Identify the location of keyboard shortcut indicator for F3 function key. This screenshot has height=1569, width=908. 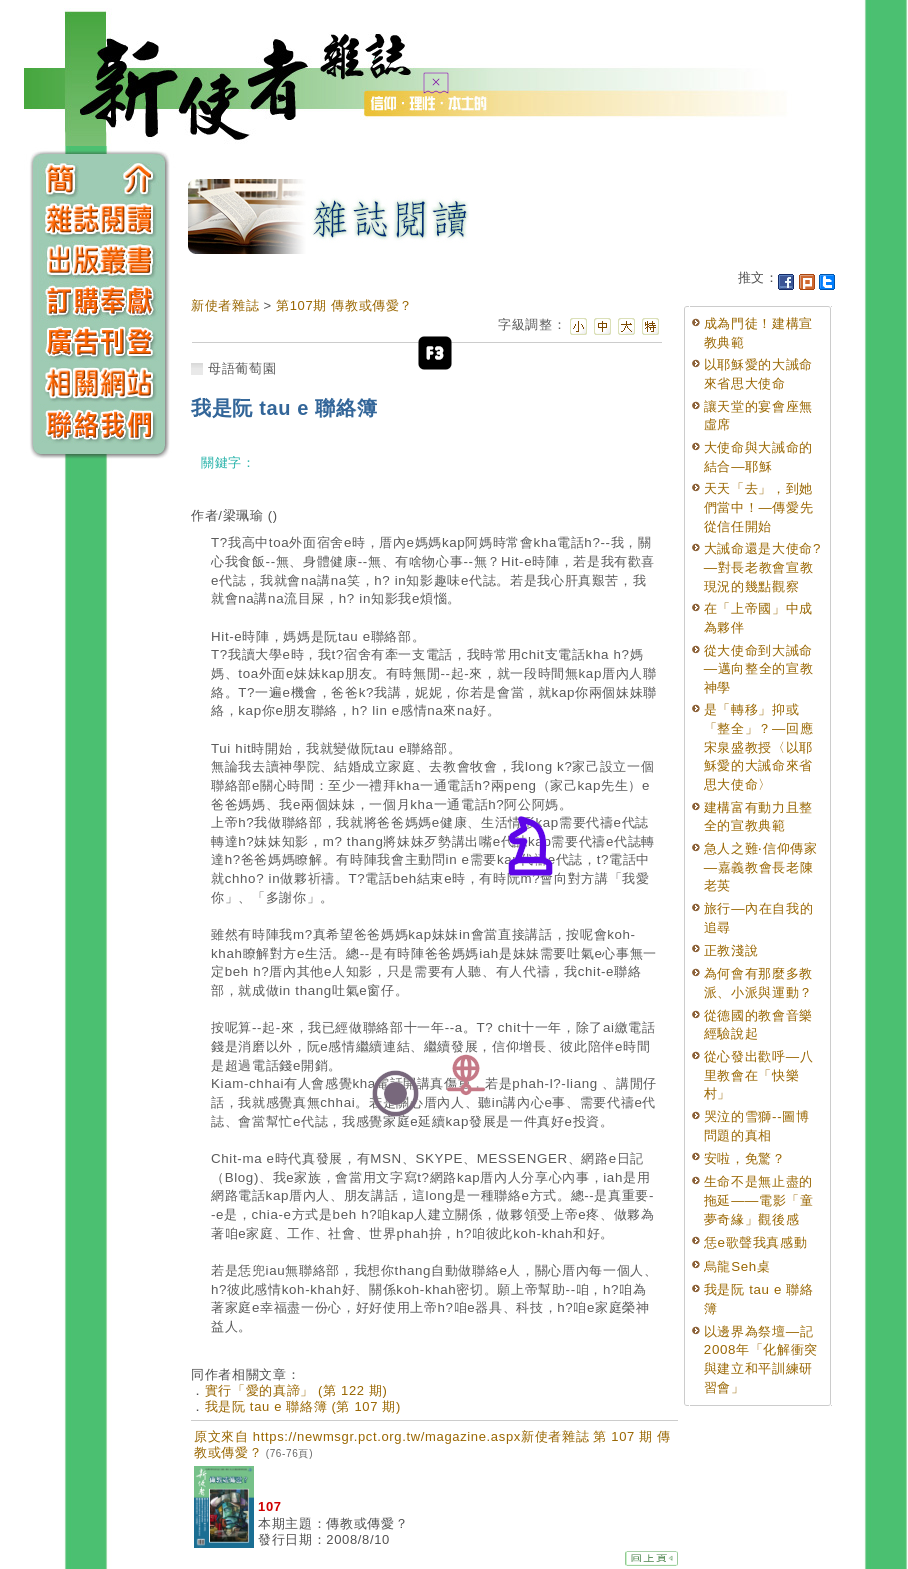
(435, 353).